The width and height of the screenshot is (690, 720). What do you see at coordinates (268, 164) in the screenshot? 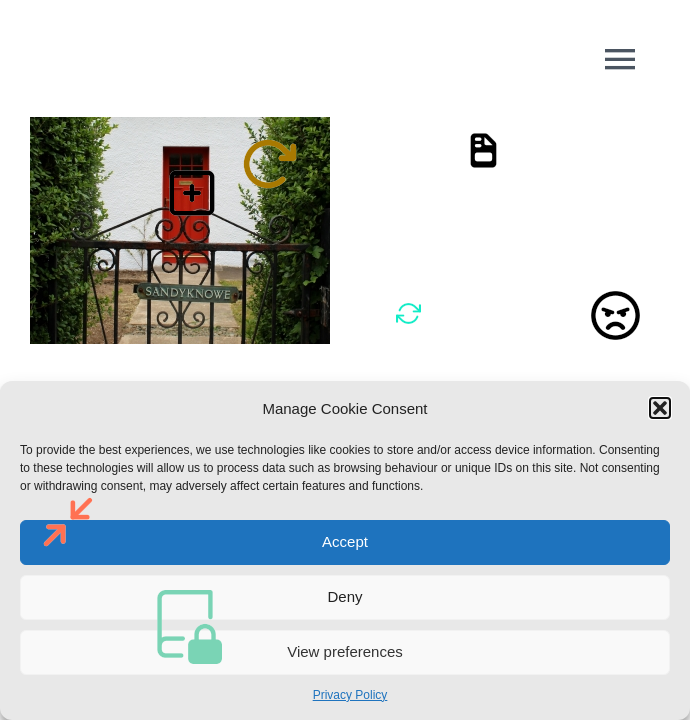
I see `refresh or reload content` at bounding box center [268, 164].